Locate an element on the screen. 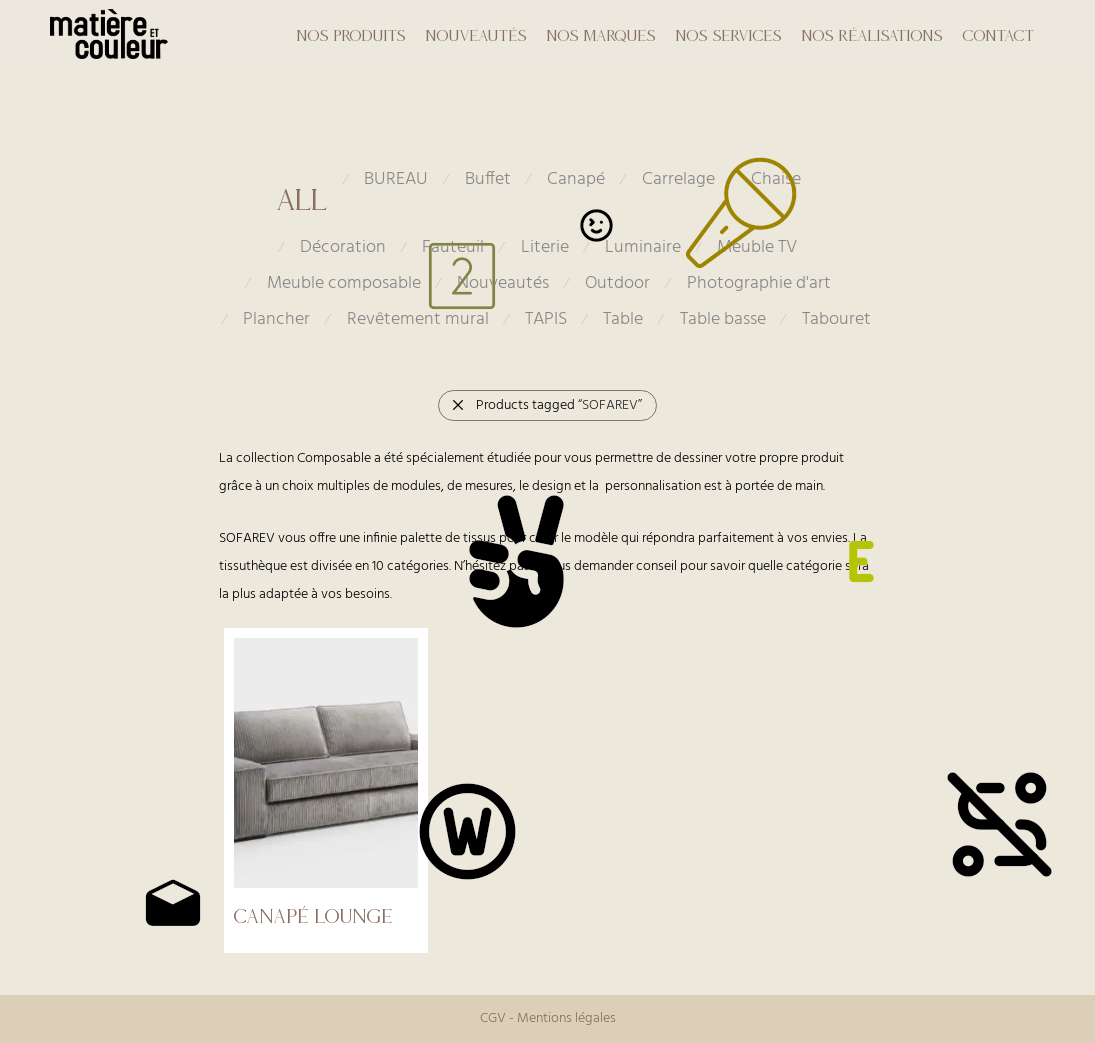  indicates an "E" label or category marker is located at coordinates (861, 561).